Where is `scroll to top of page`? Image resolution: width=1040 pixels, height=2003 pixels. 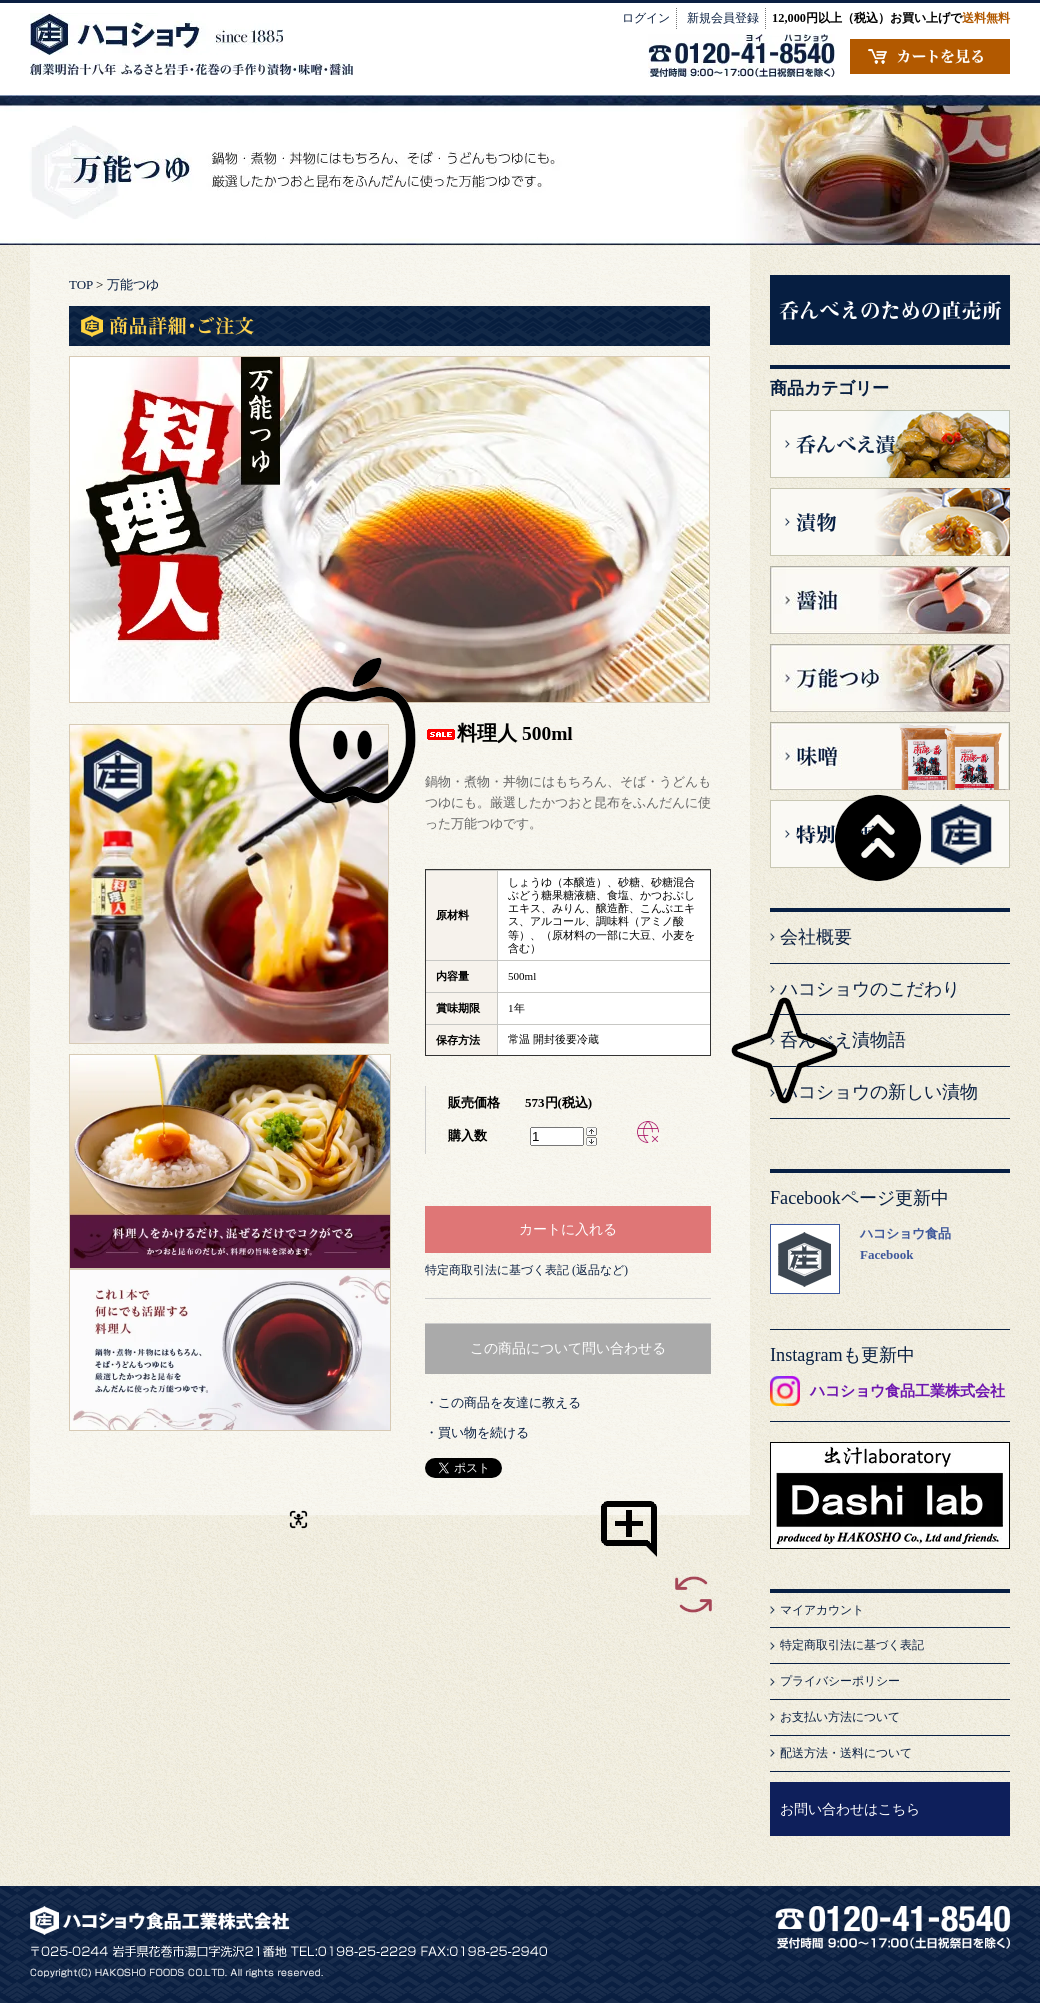 scroll to top of page is located at coordinates (878, 838).